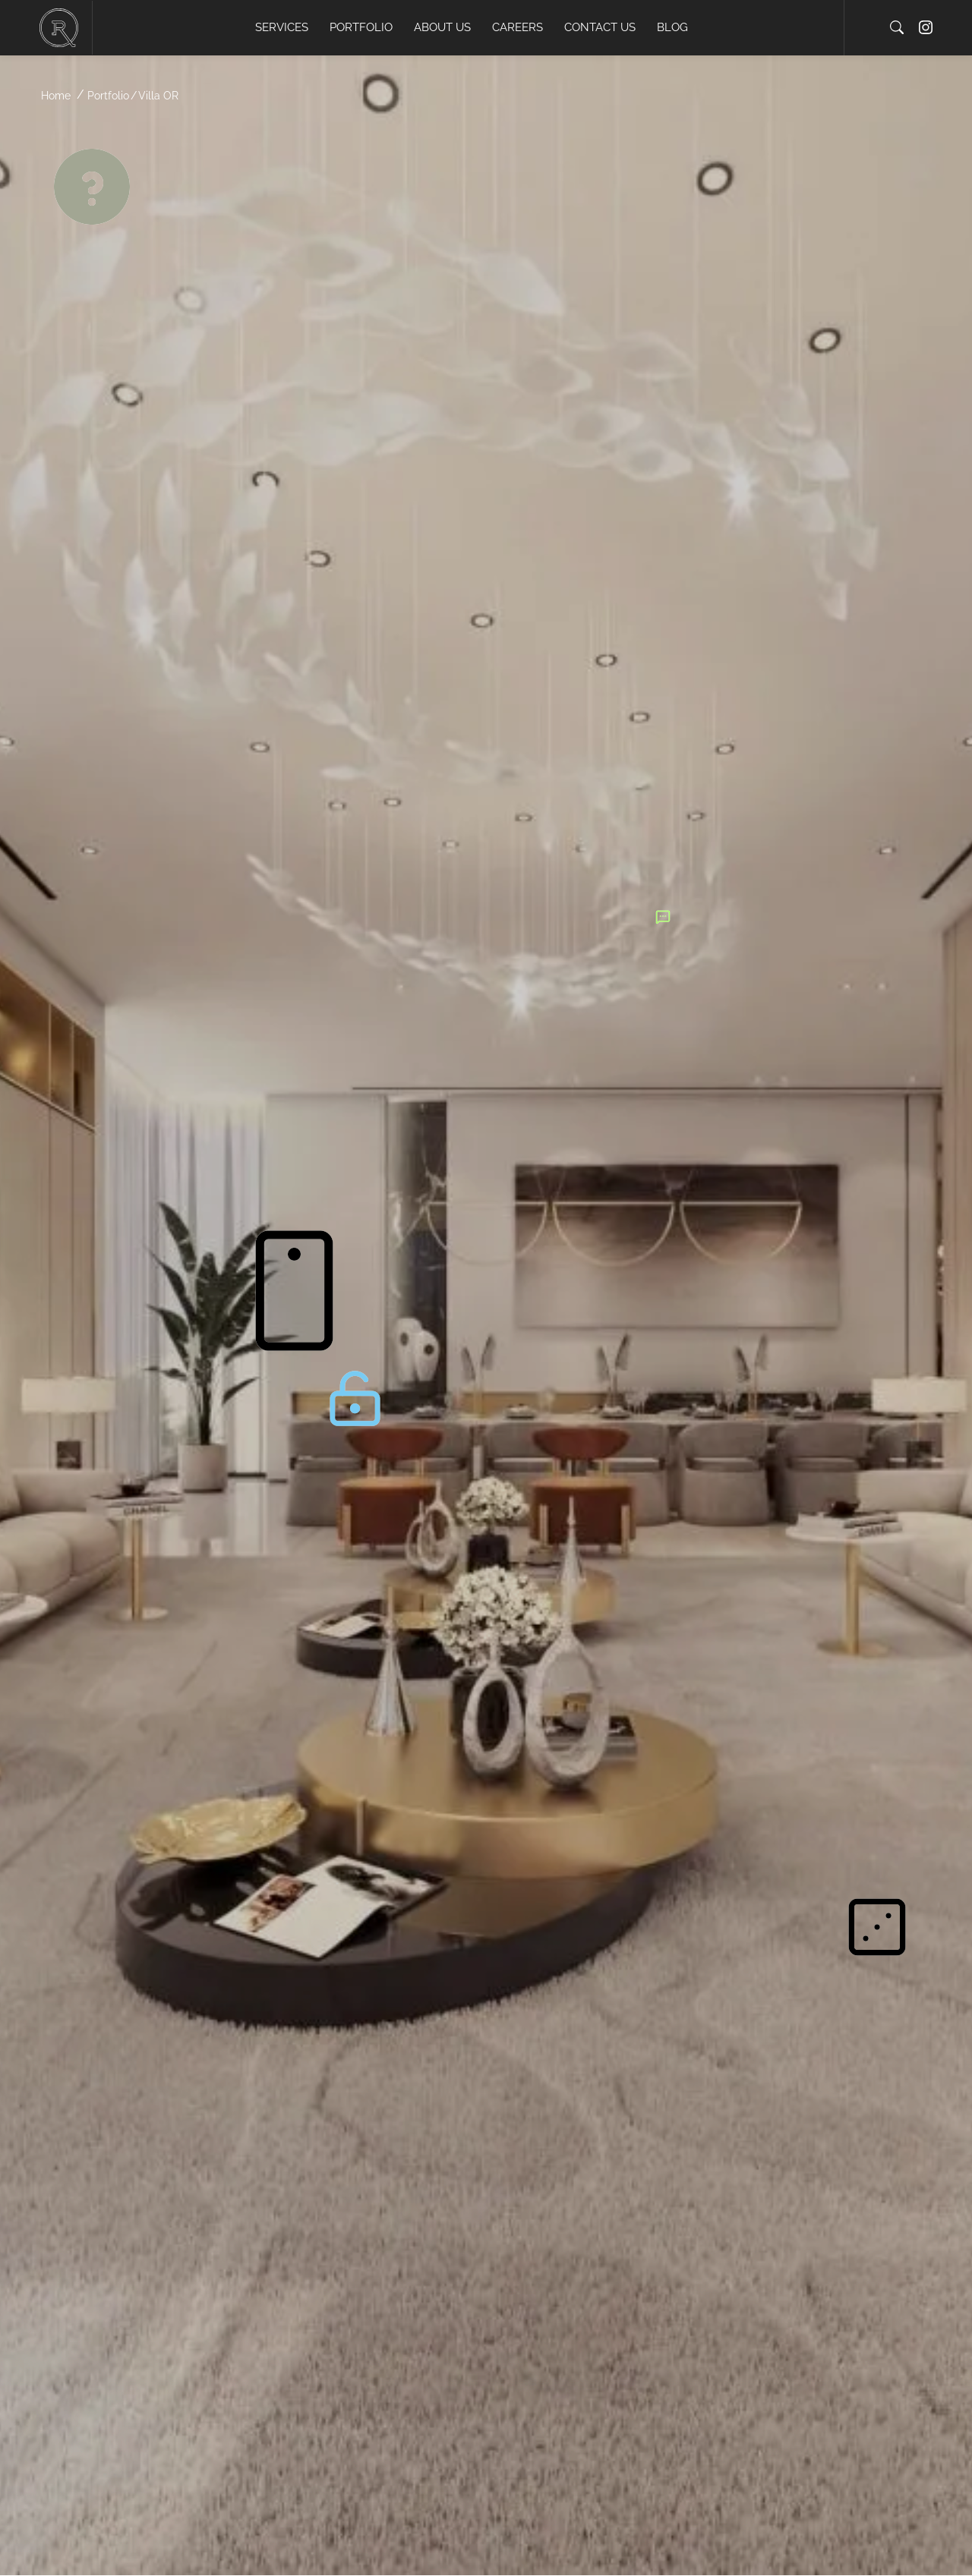 The image size is (972, 2576). What do you see at coordinates (355, 1398) in the screenshot?
I see `unlock or access secured content` at bounding box center [355, 1398].